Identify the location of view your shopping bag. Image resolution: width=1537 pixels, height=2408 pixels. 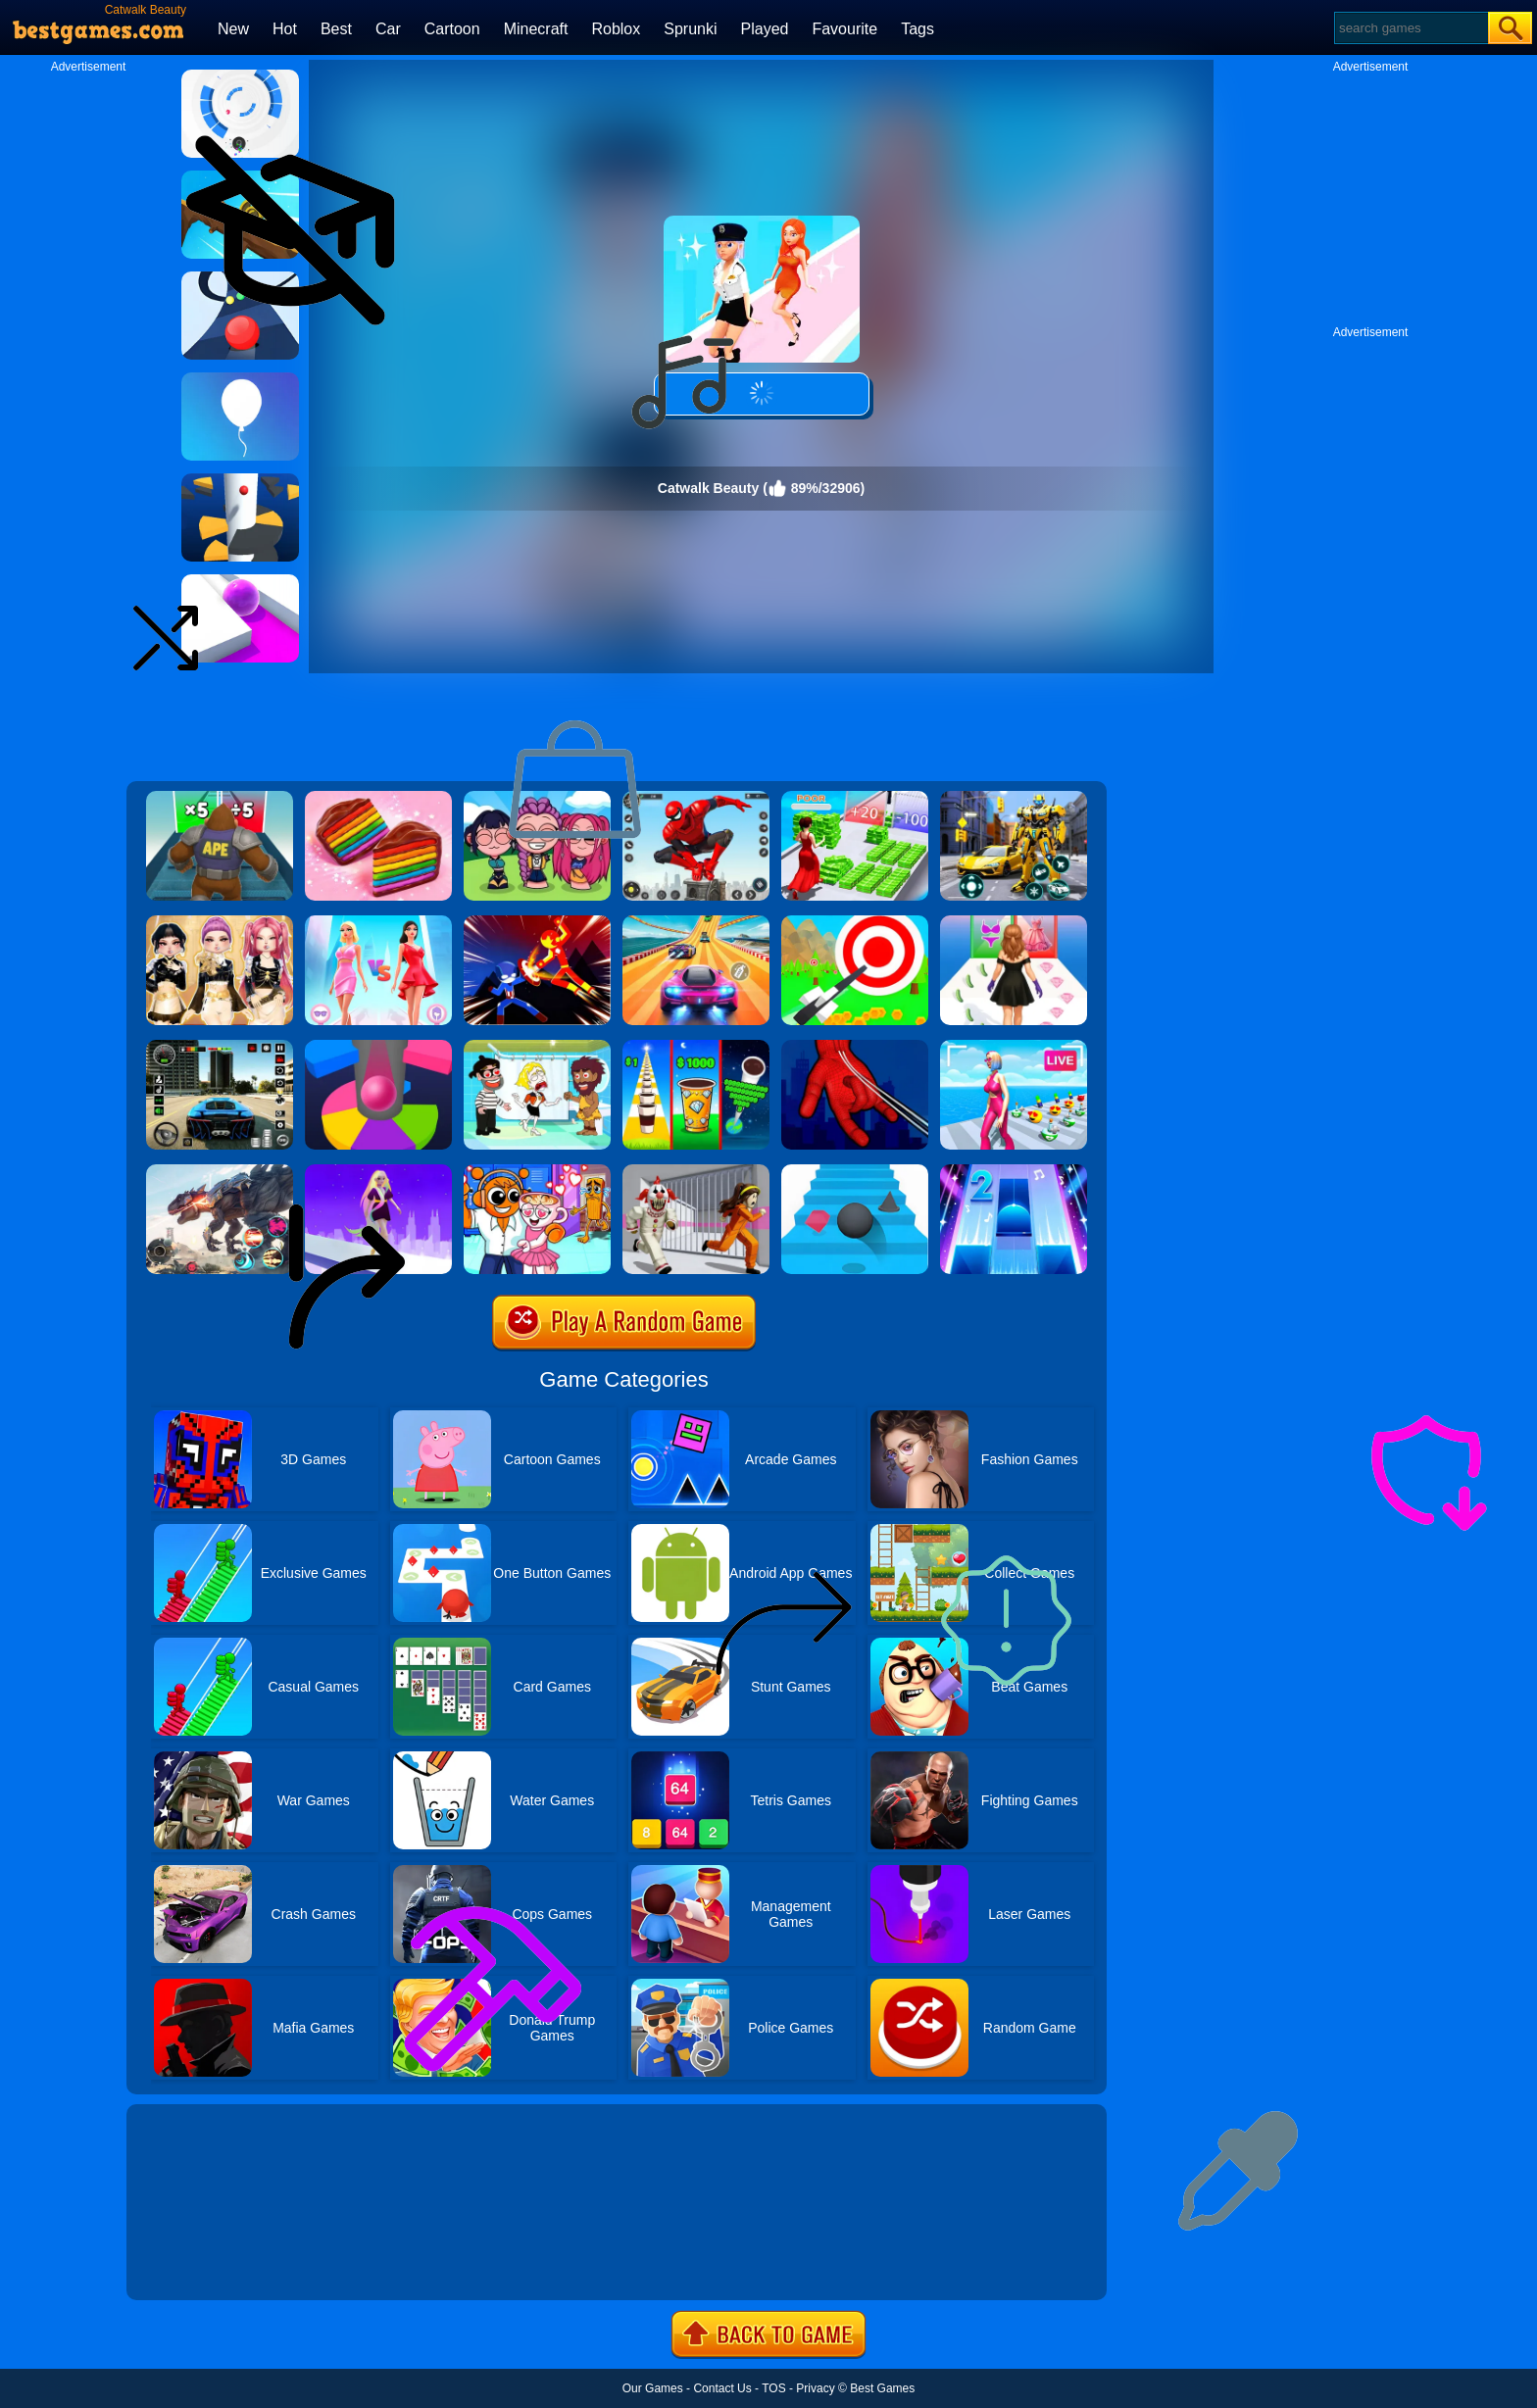
(574, 786).